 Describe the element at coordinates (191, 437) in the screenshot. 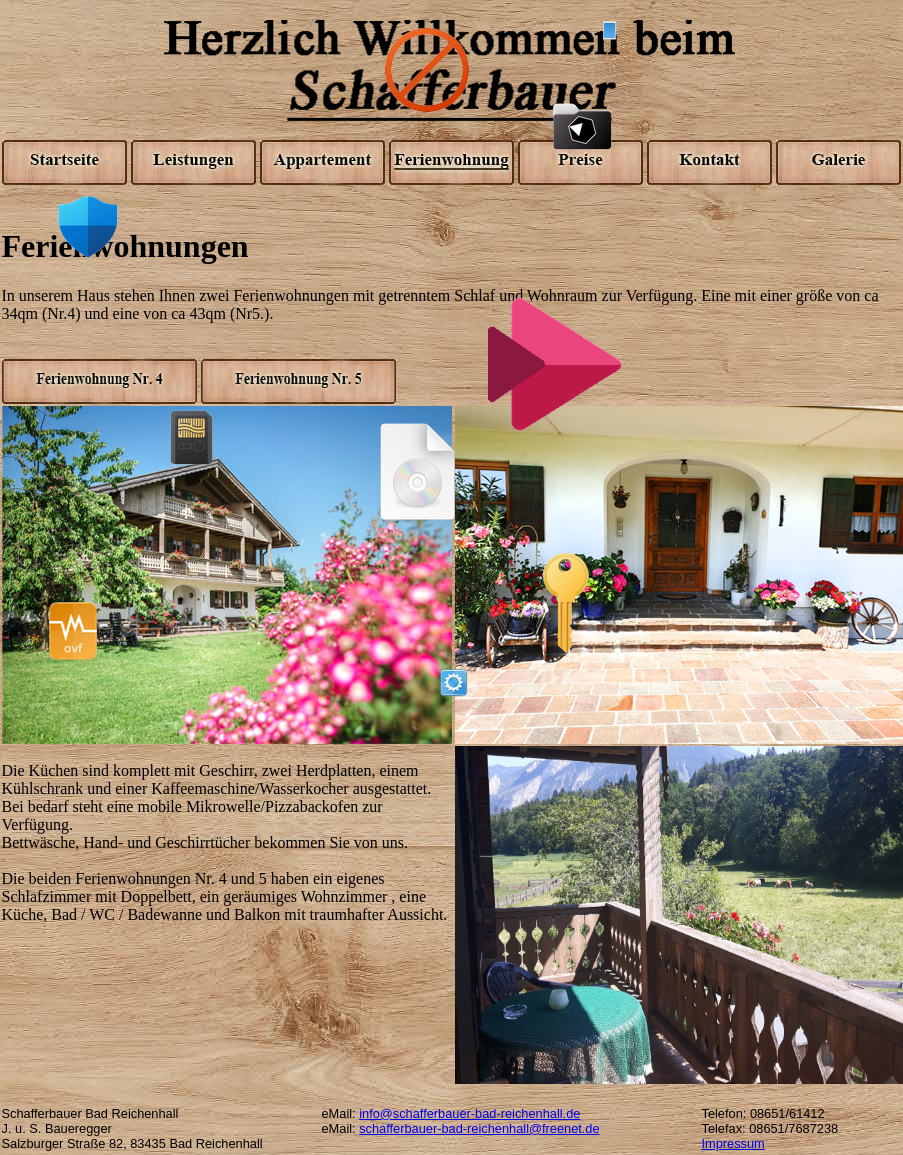

I see `access flash memory or SD card storage` at that location.